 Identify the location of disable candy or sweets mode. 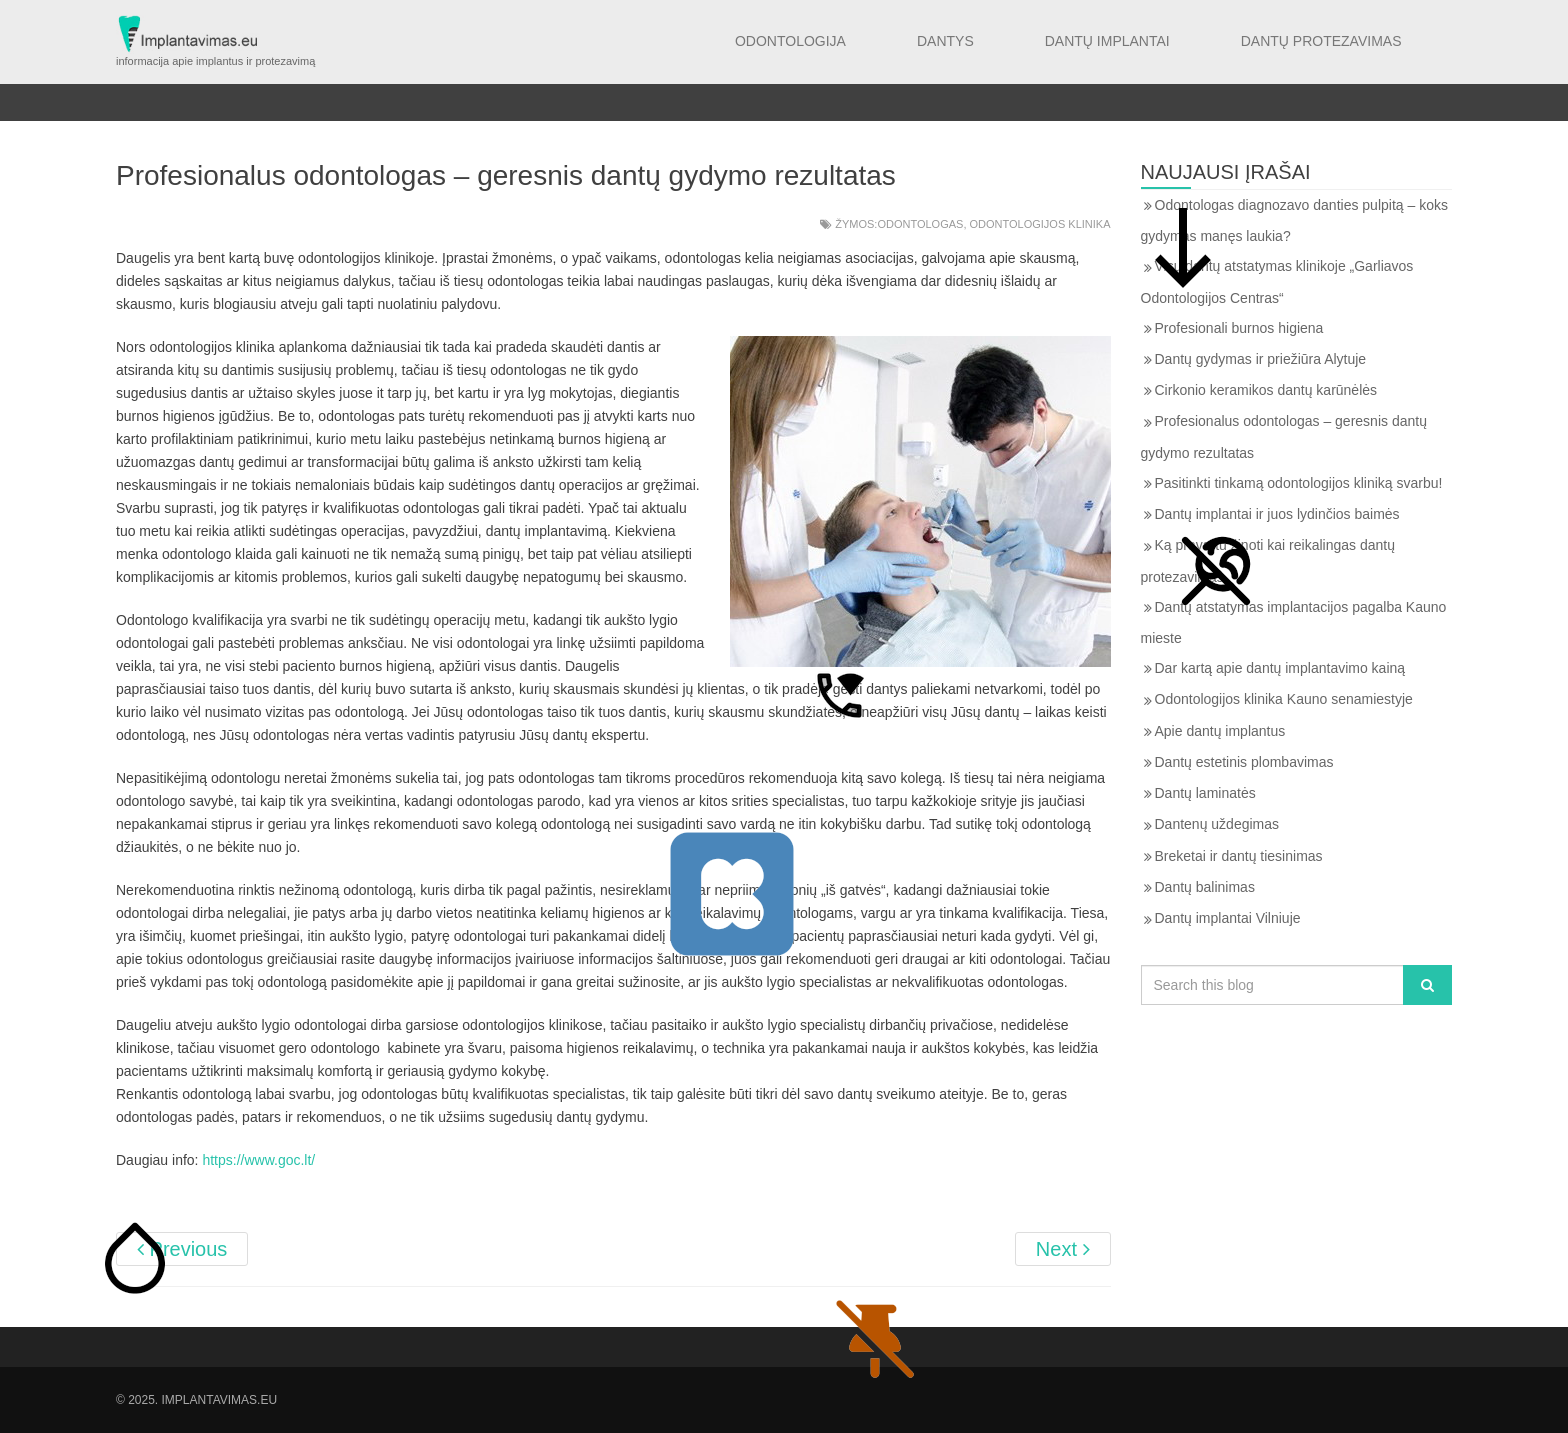
(1216, 571).